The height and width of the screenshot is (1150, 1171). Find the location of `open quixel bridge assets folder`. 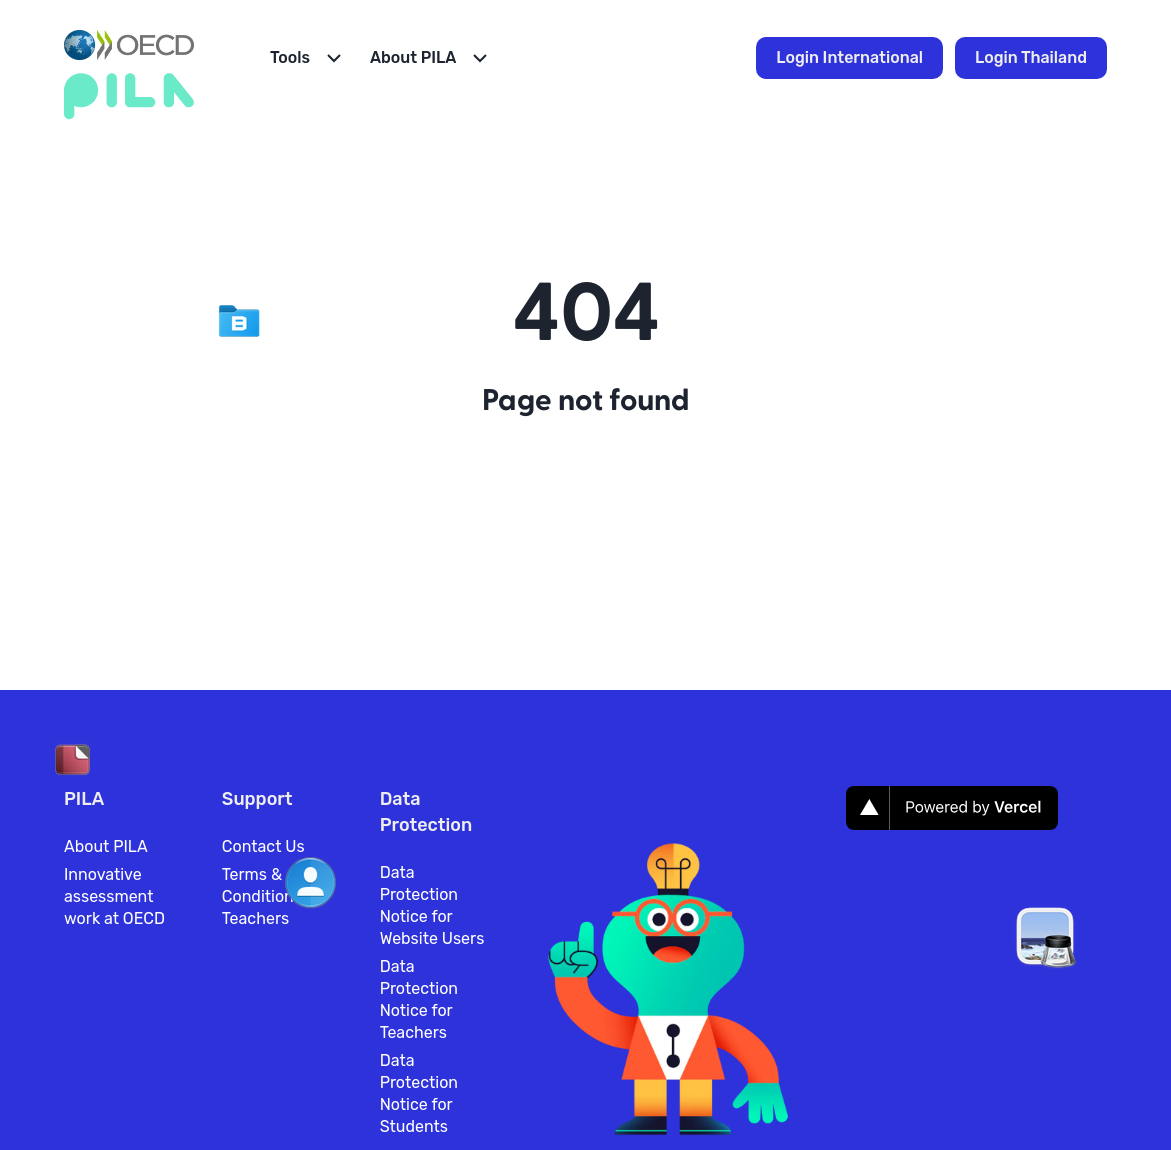

open quixel bridge assets folder is located at coordinates (239, 322).